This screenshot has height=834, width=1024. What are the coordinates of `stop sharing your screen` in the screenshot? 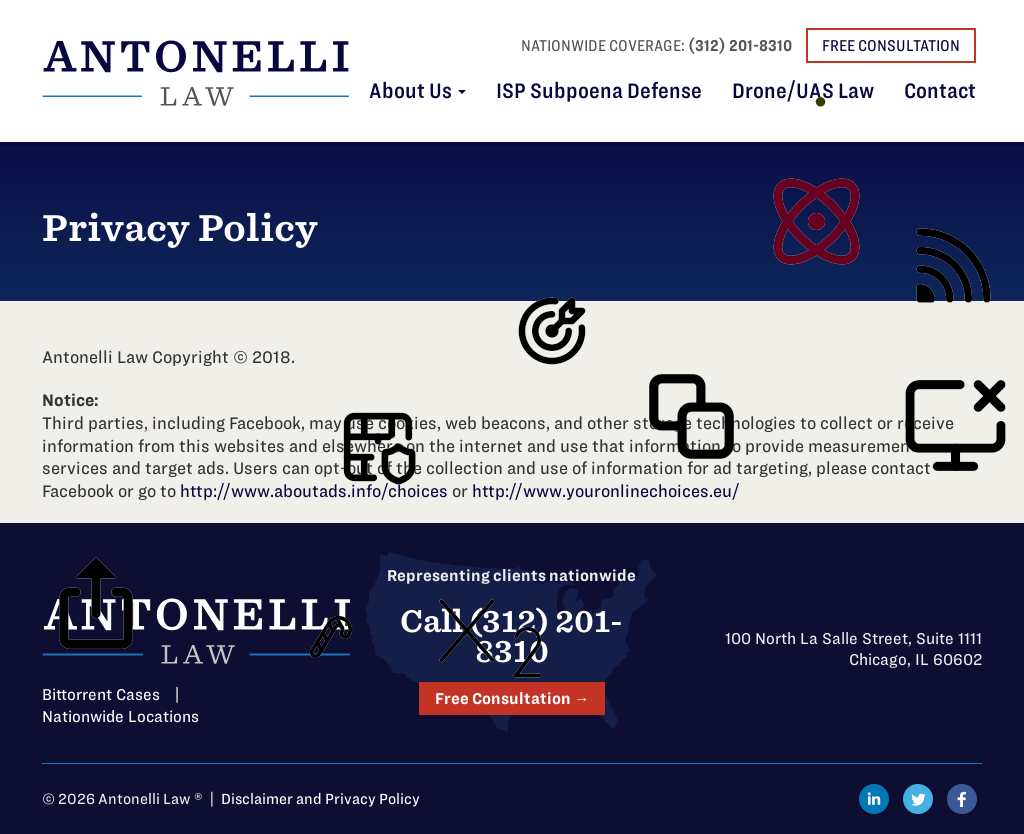 It's located at (955, 425).